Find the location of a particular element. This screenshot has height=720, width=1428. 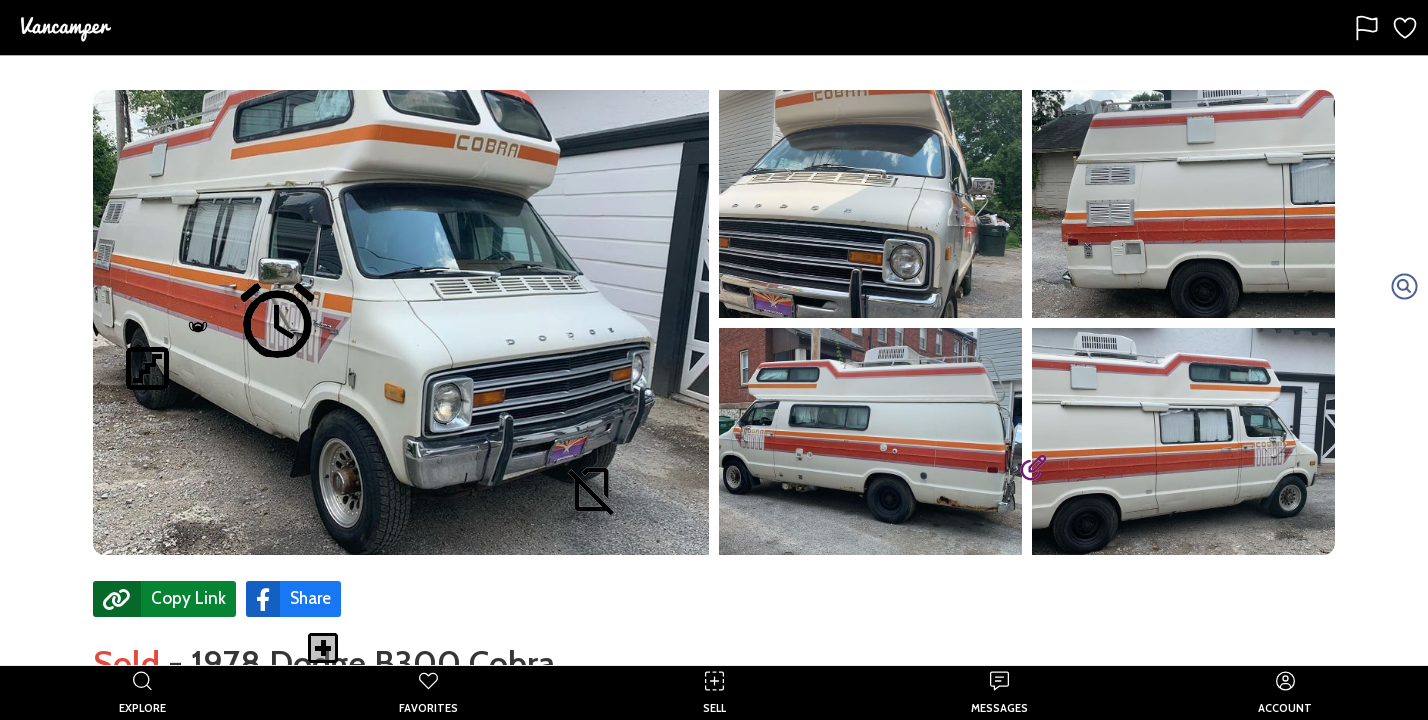

tap to search is located at coordinates (1404, 286).